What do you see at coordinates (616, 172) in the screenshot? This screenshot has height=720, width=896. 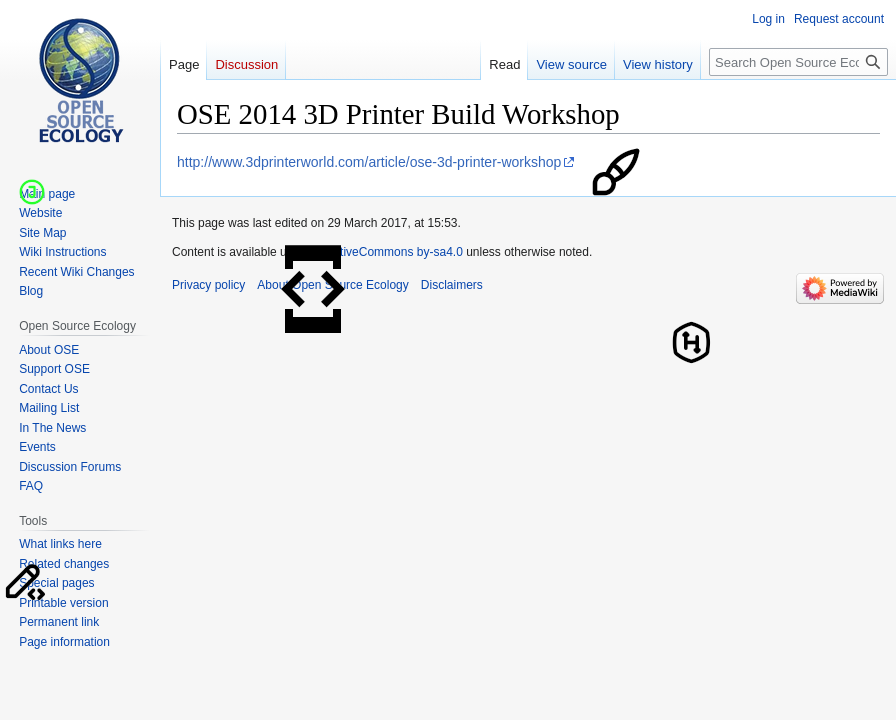 I see `access drawing or painting tools` at bounding box center [616, 172].